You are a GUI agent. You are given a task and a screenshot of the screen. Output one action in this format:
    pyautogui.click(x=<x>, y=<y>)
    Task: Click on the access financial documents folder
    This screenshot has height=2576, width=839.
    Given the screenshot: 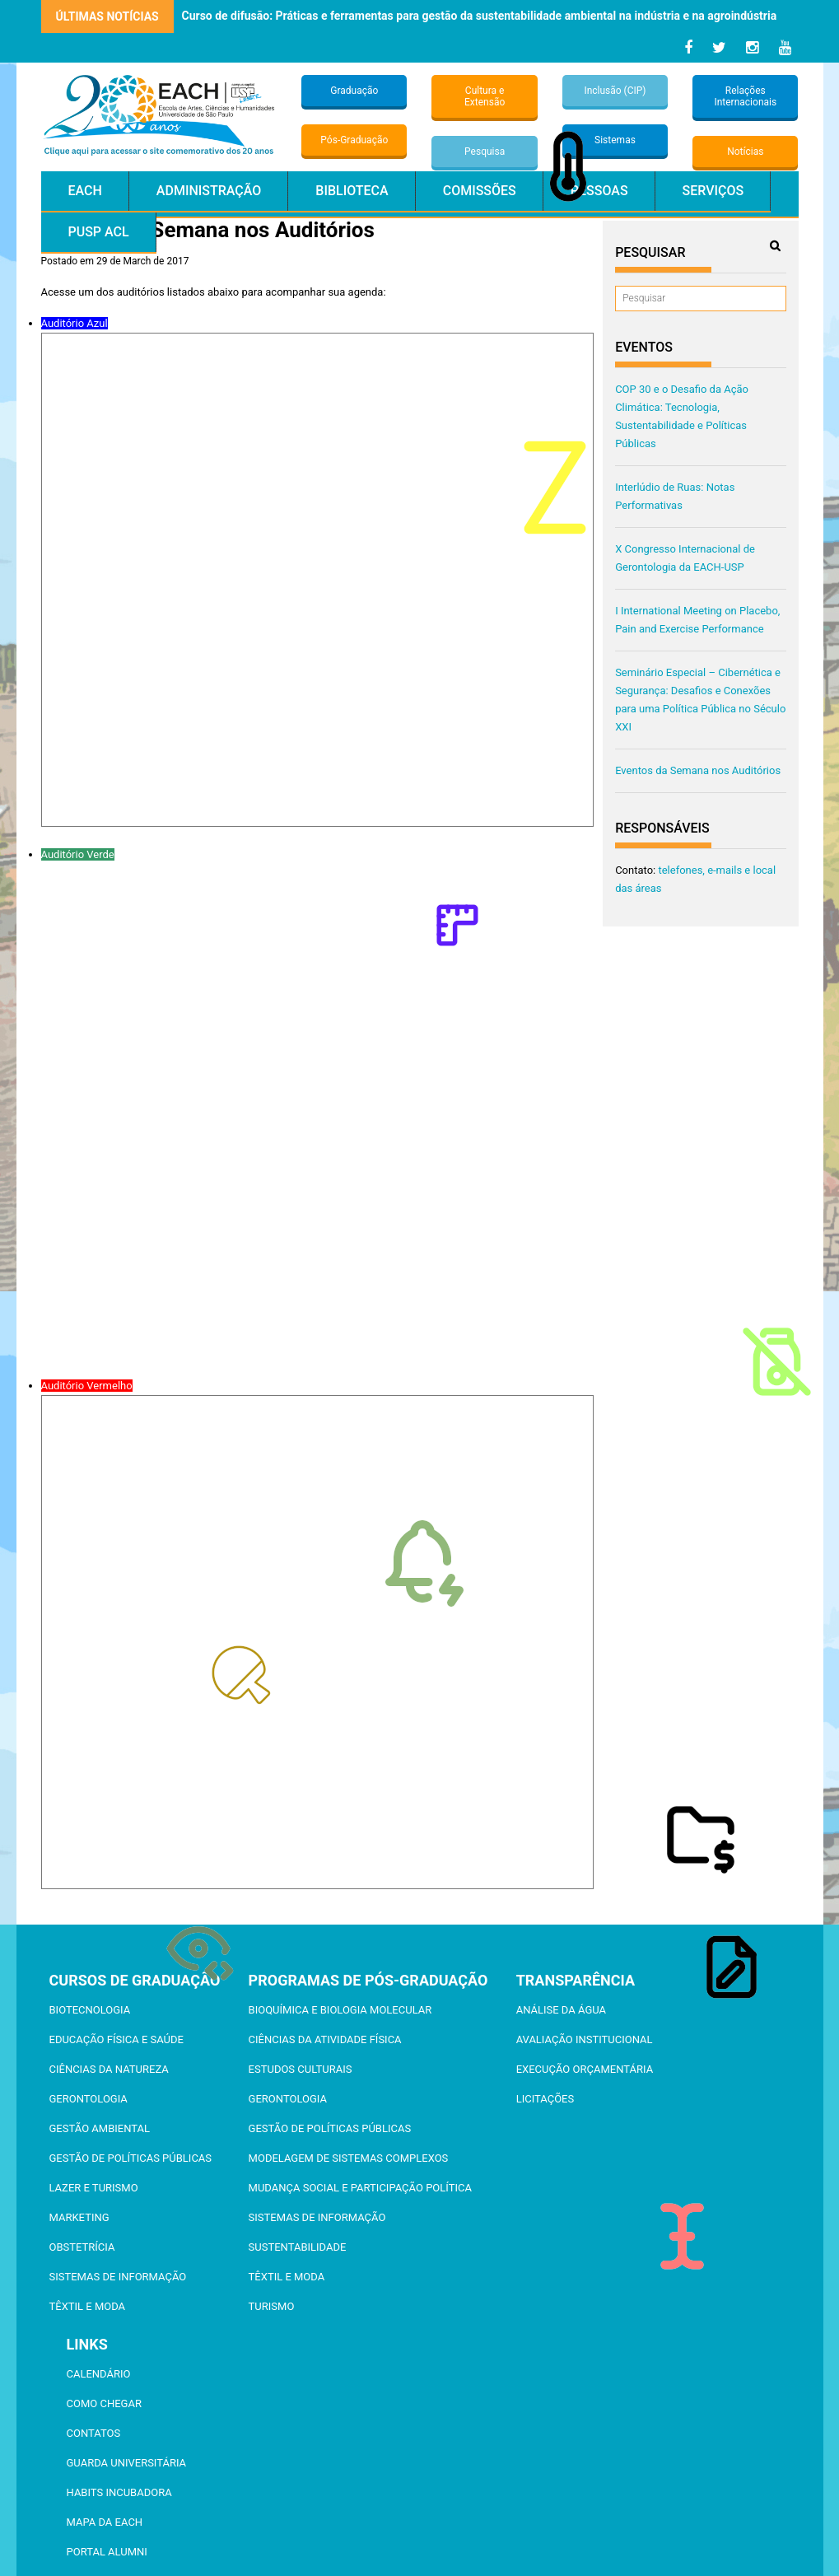 What is the action you would take?
    pyautogui.click(x=701, y=1836)
    